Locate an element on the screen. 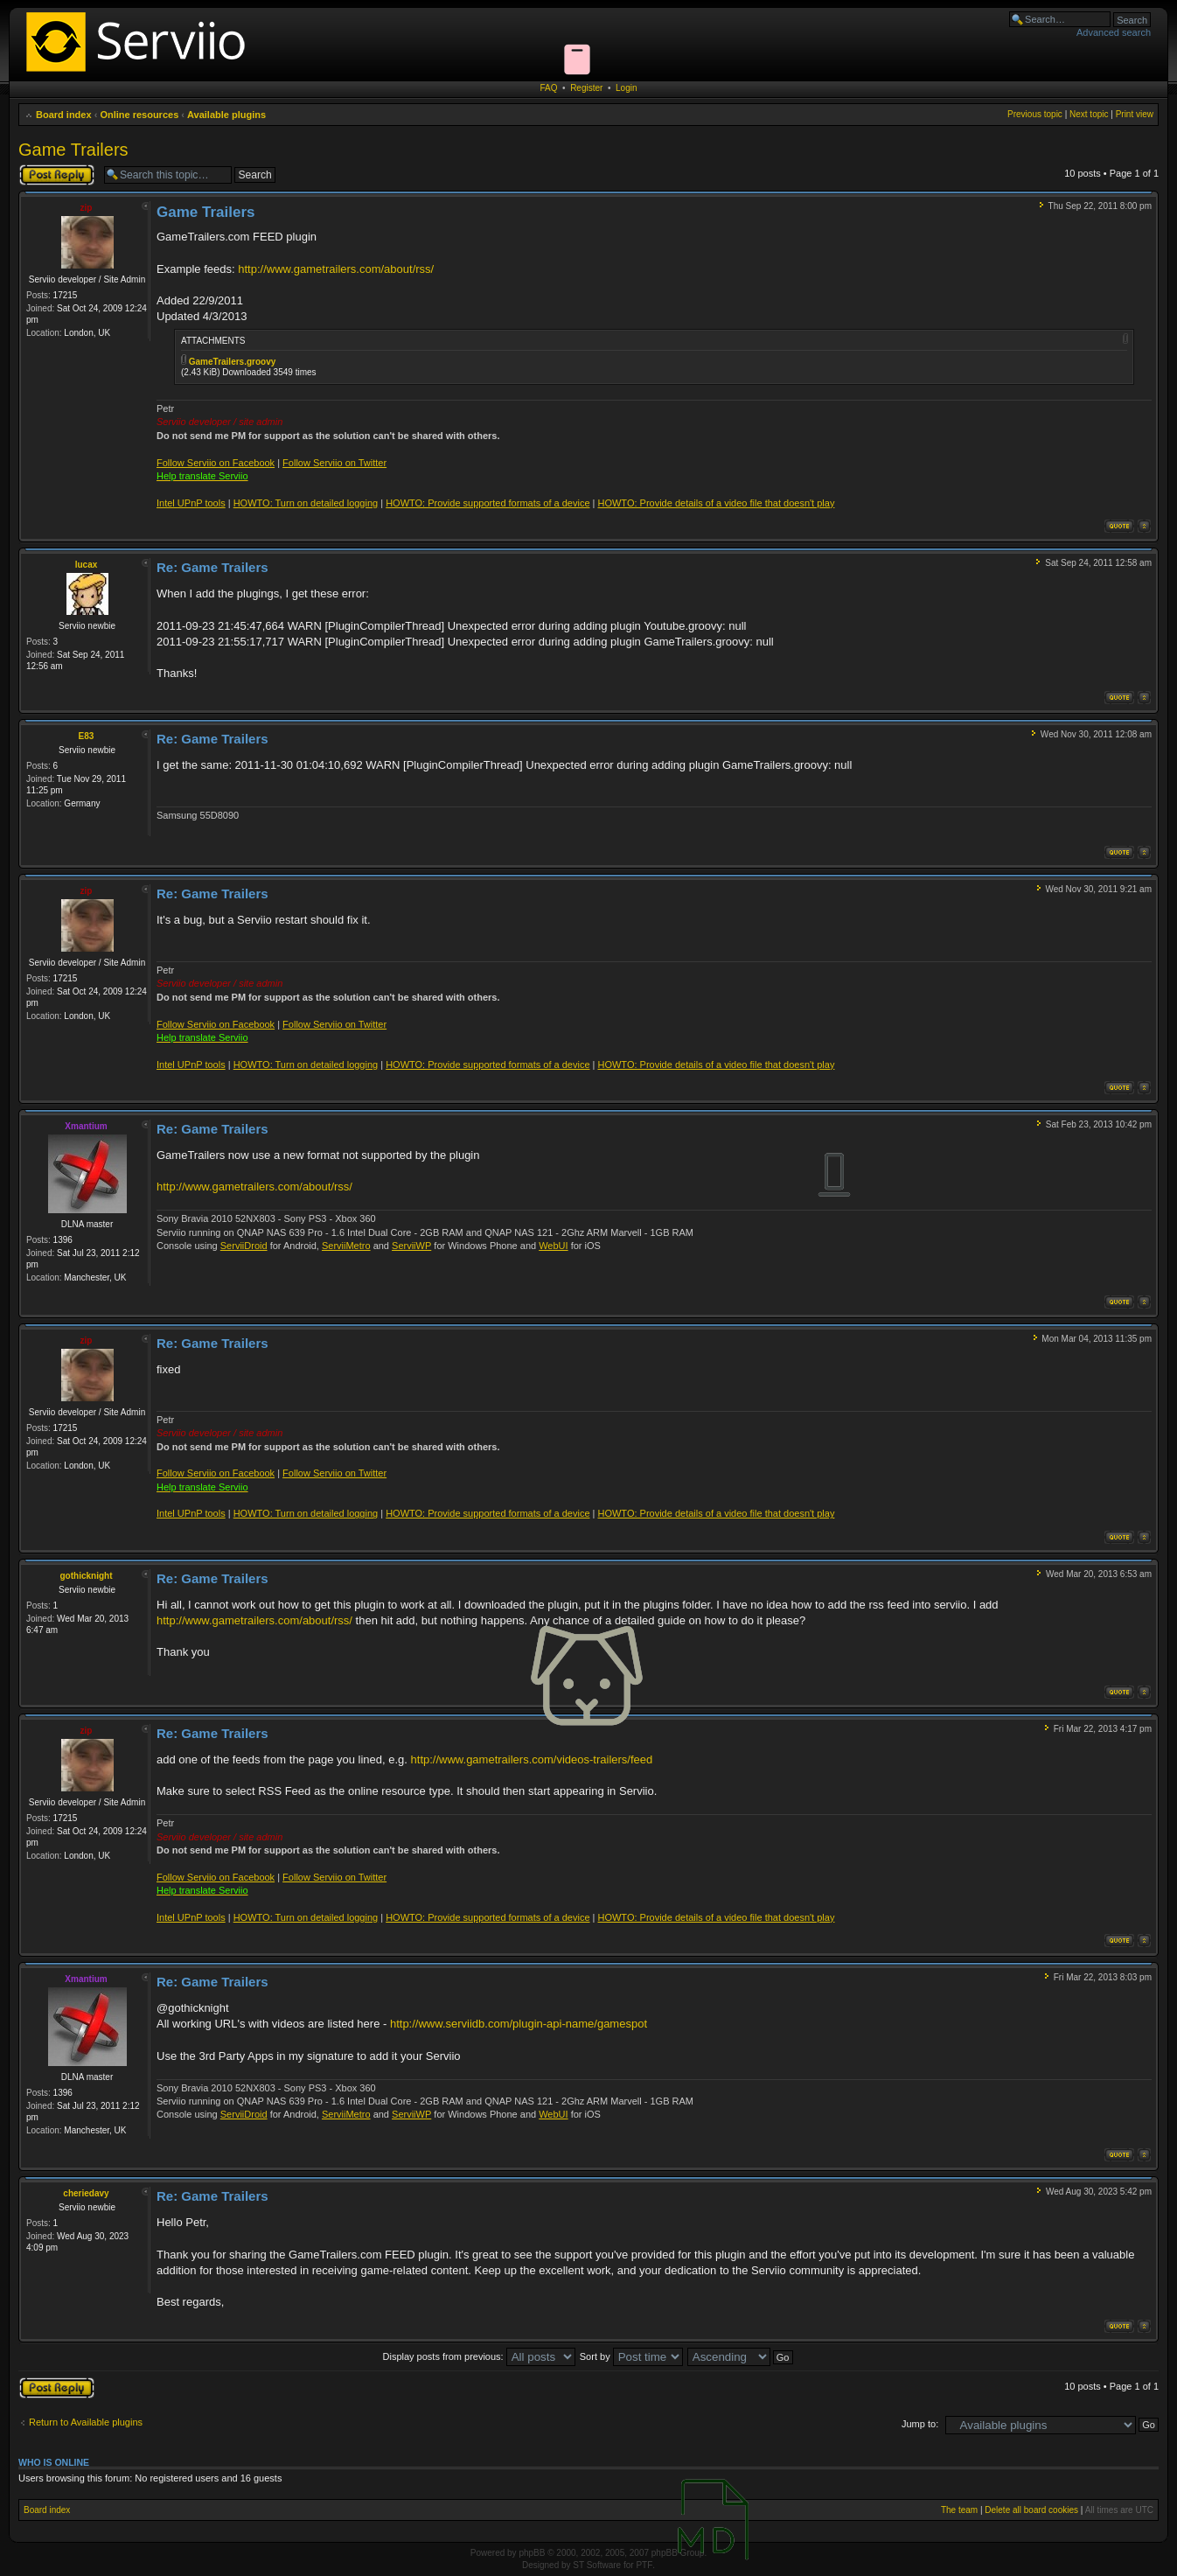  browse pet-related content or services is located at coordinates (587, 1678).